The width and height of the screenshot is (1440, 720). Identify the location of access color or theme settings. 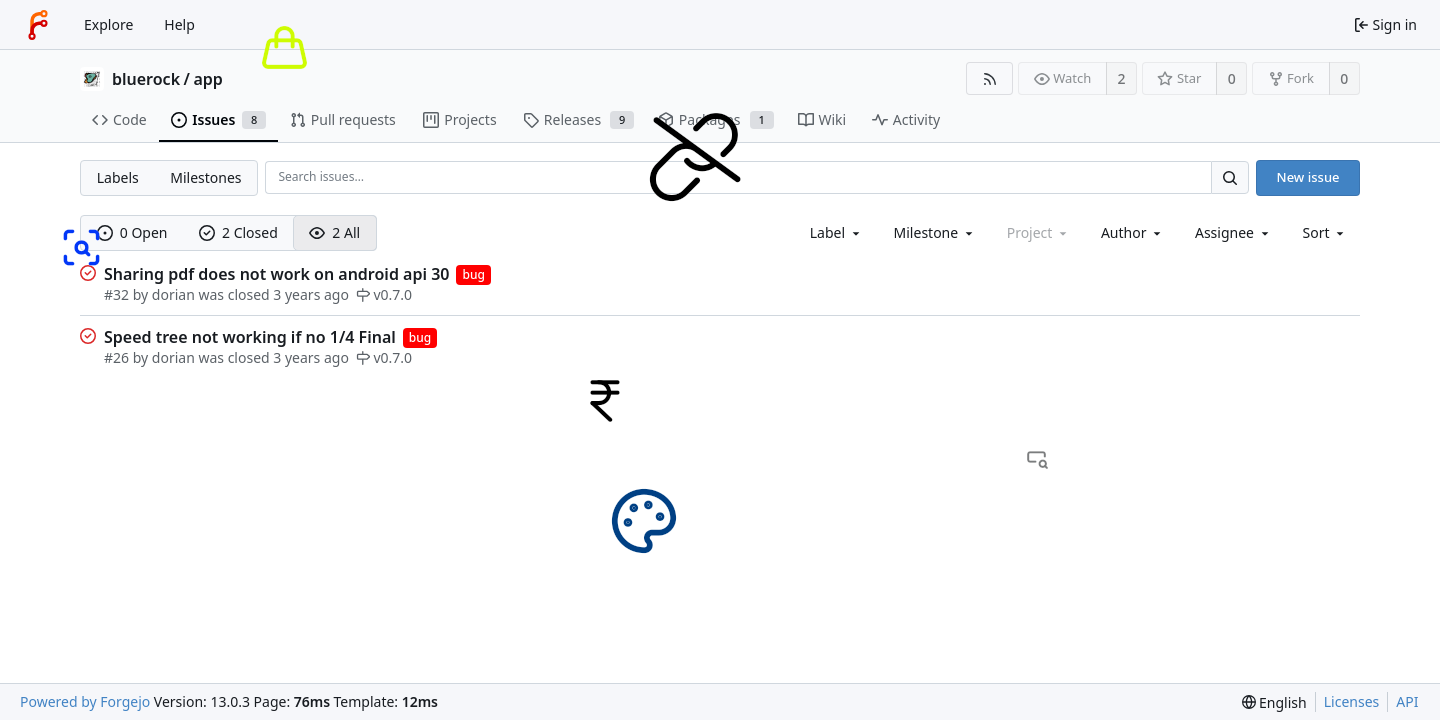
(644, 521).